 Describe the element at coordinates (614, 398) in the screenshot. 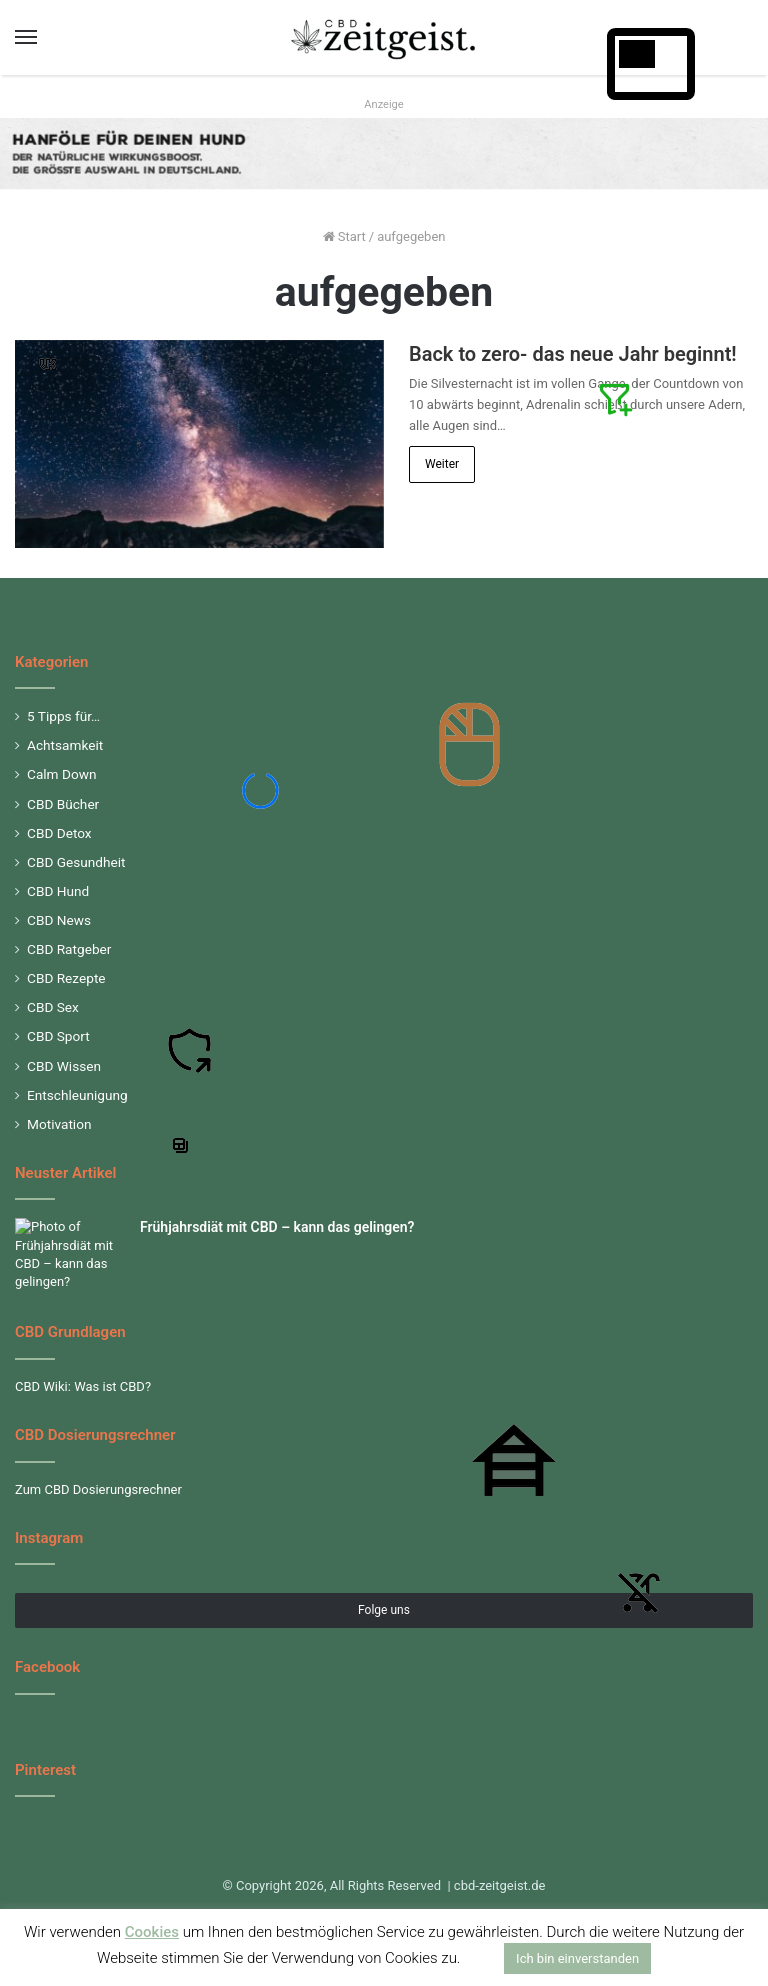

I see `add a new filter` at that location.